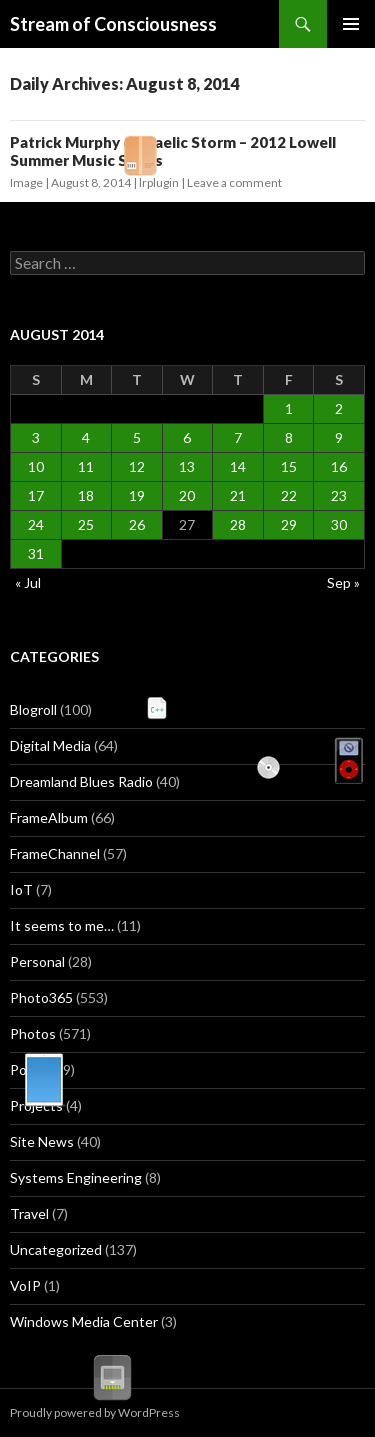 This screenshot has width=375, height=1437. Describe the element at coordinates (112, 1377) in the screenshot. I see `nintendo 64 game ROM file` at that location.